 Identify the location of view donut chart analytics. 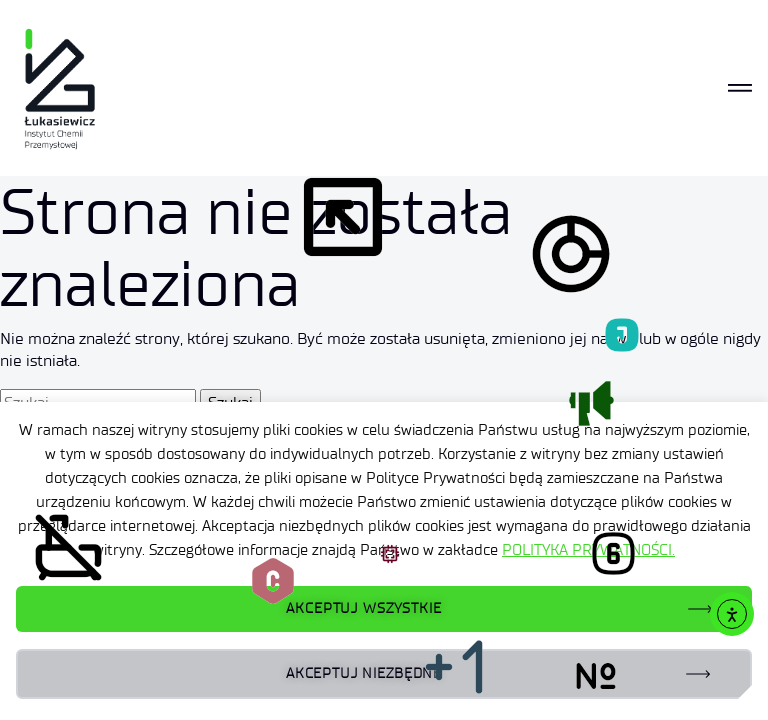
(571, 254).